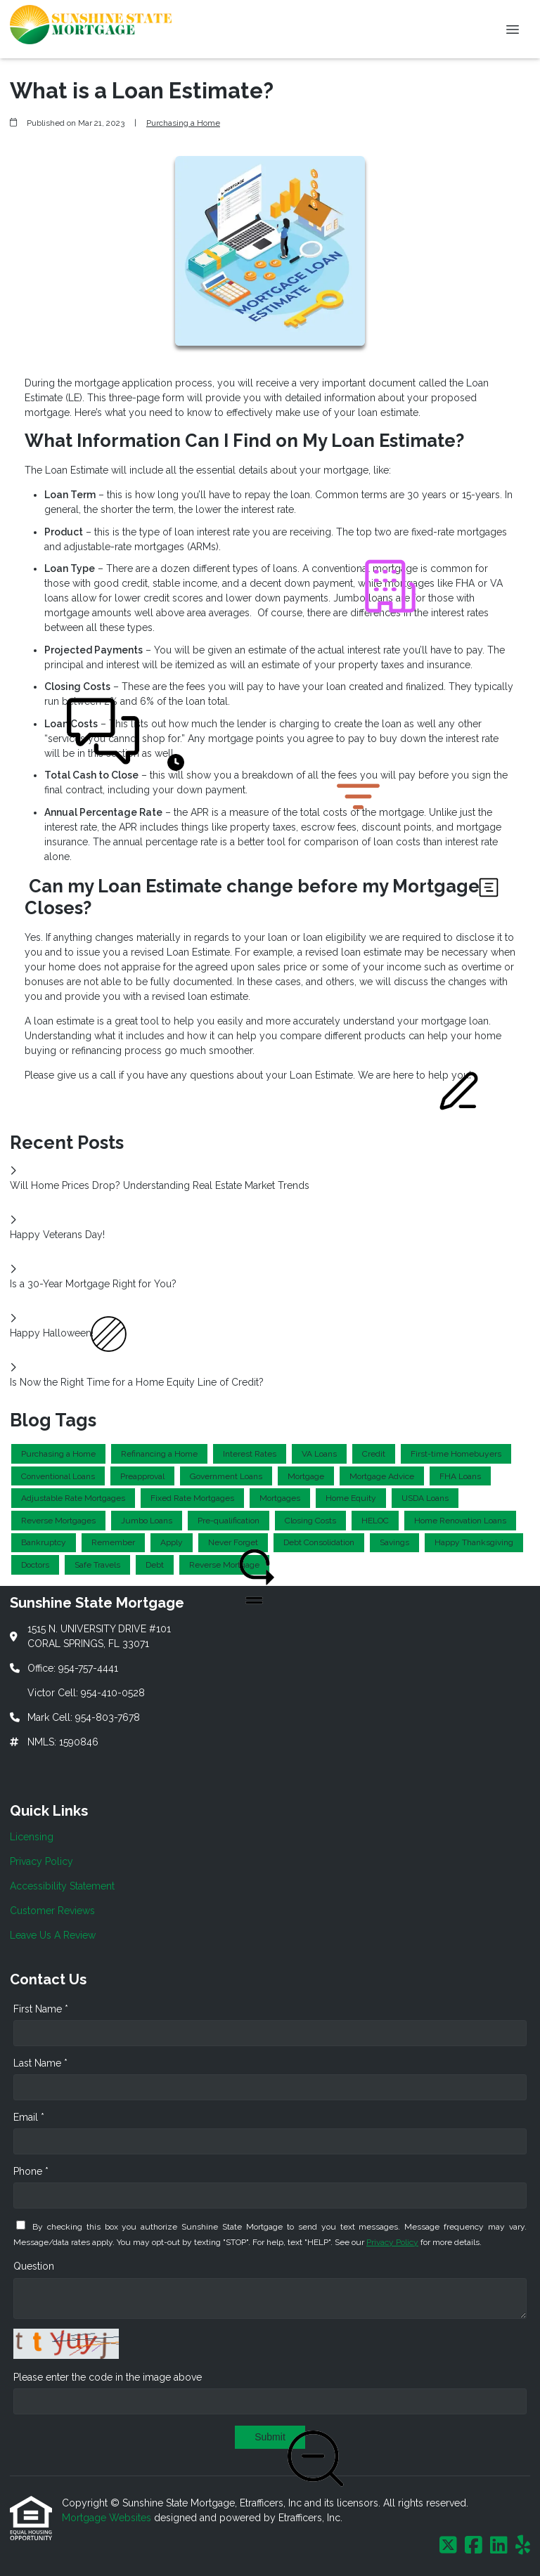 The width and height of the screenshot is (540, 2576). Describe the element at coordinates (108, 1334) in the screenshot. I see `access boules or pétanque game` at that location.